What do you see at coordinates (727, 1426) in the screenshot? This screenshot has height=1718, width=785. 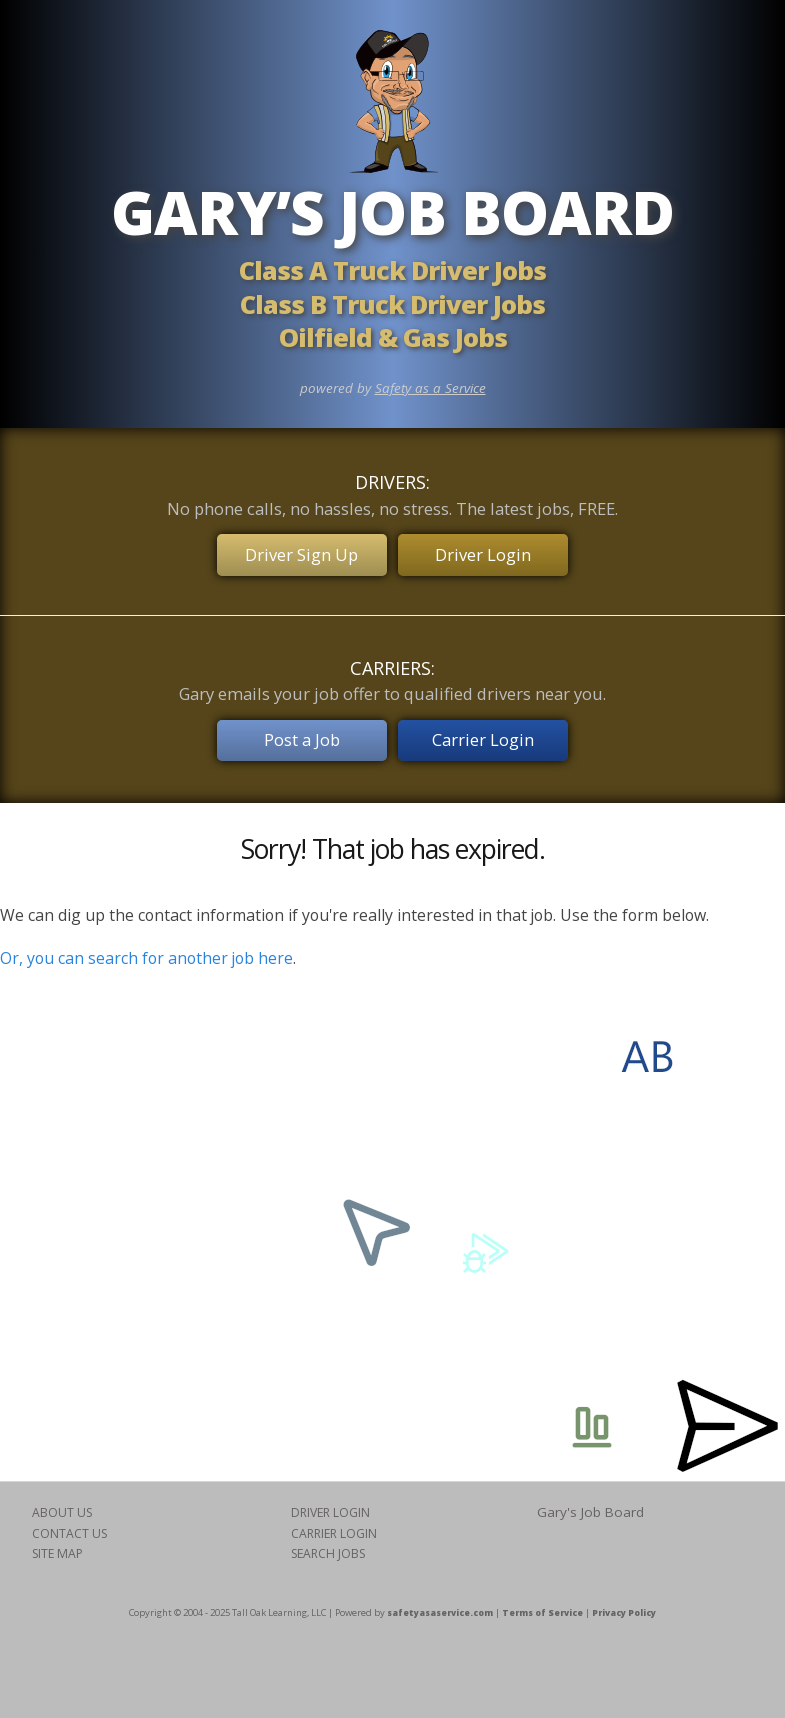 I see `send a message or email` at bounding box center [727, 1426].